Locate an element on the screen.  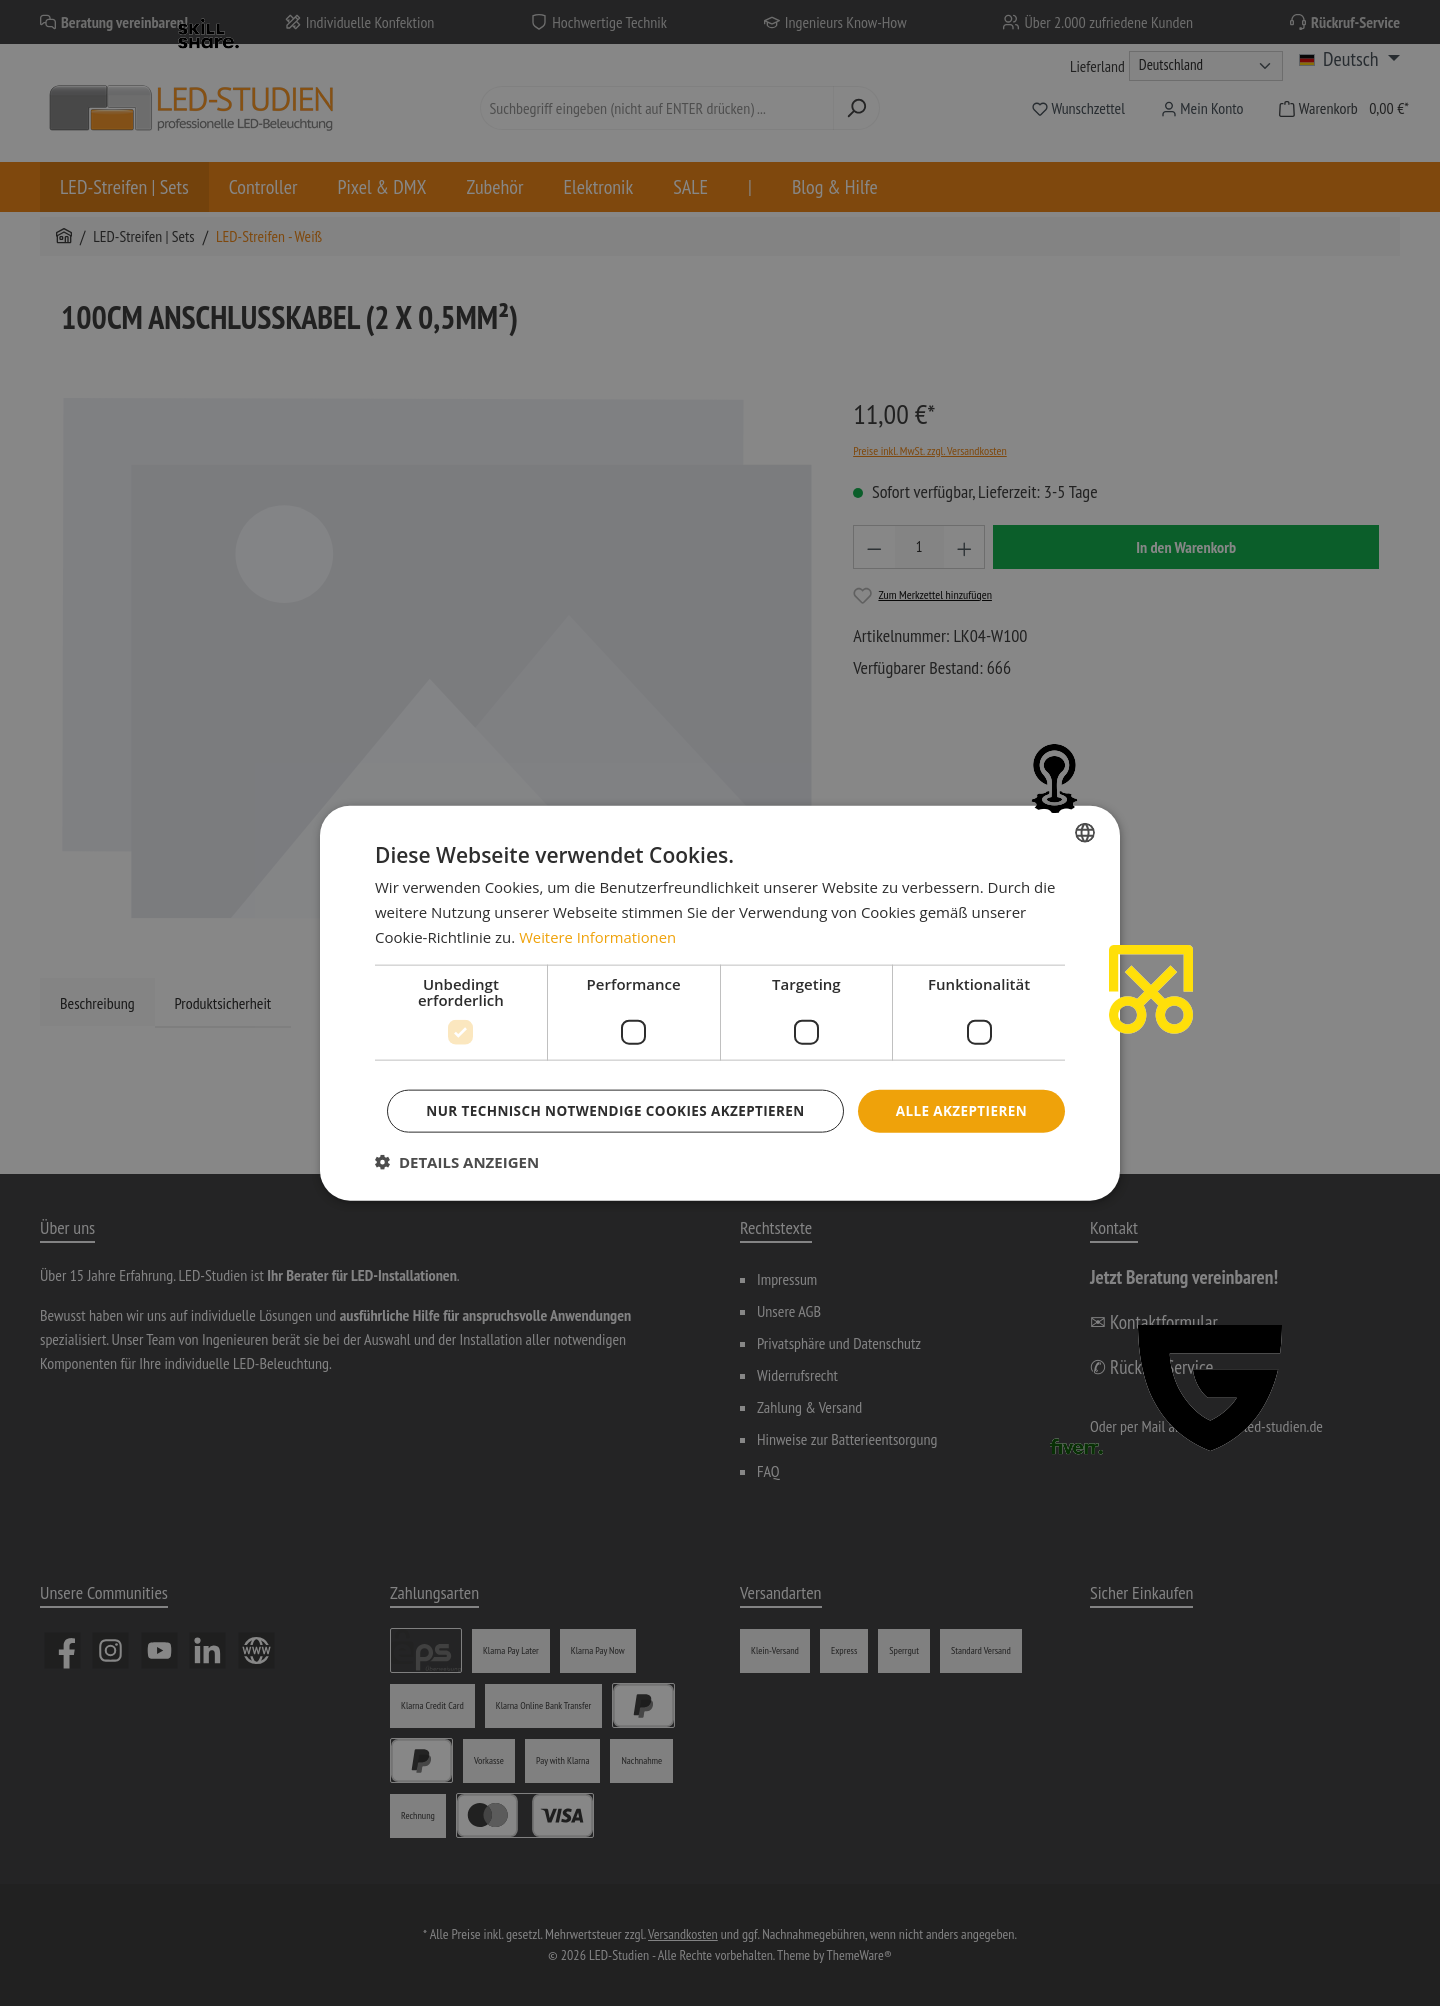
open the Guilded app is located at coordinates (1210, 1388).